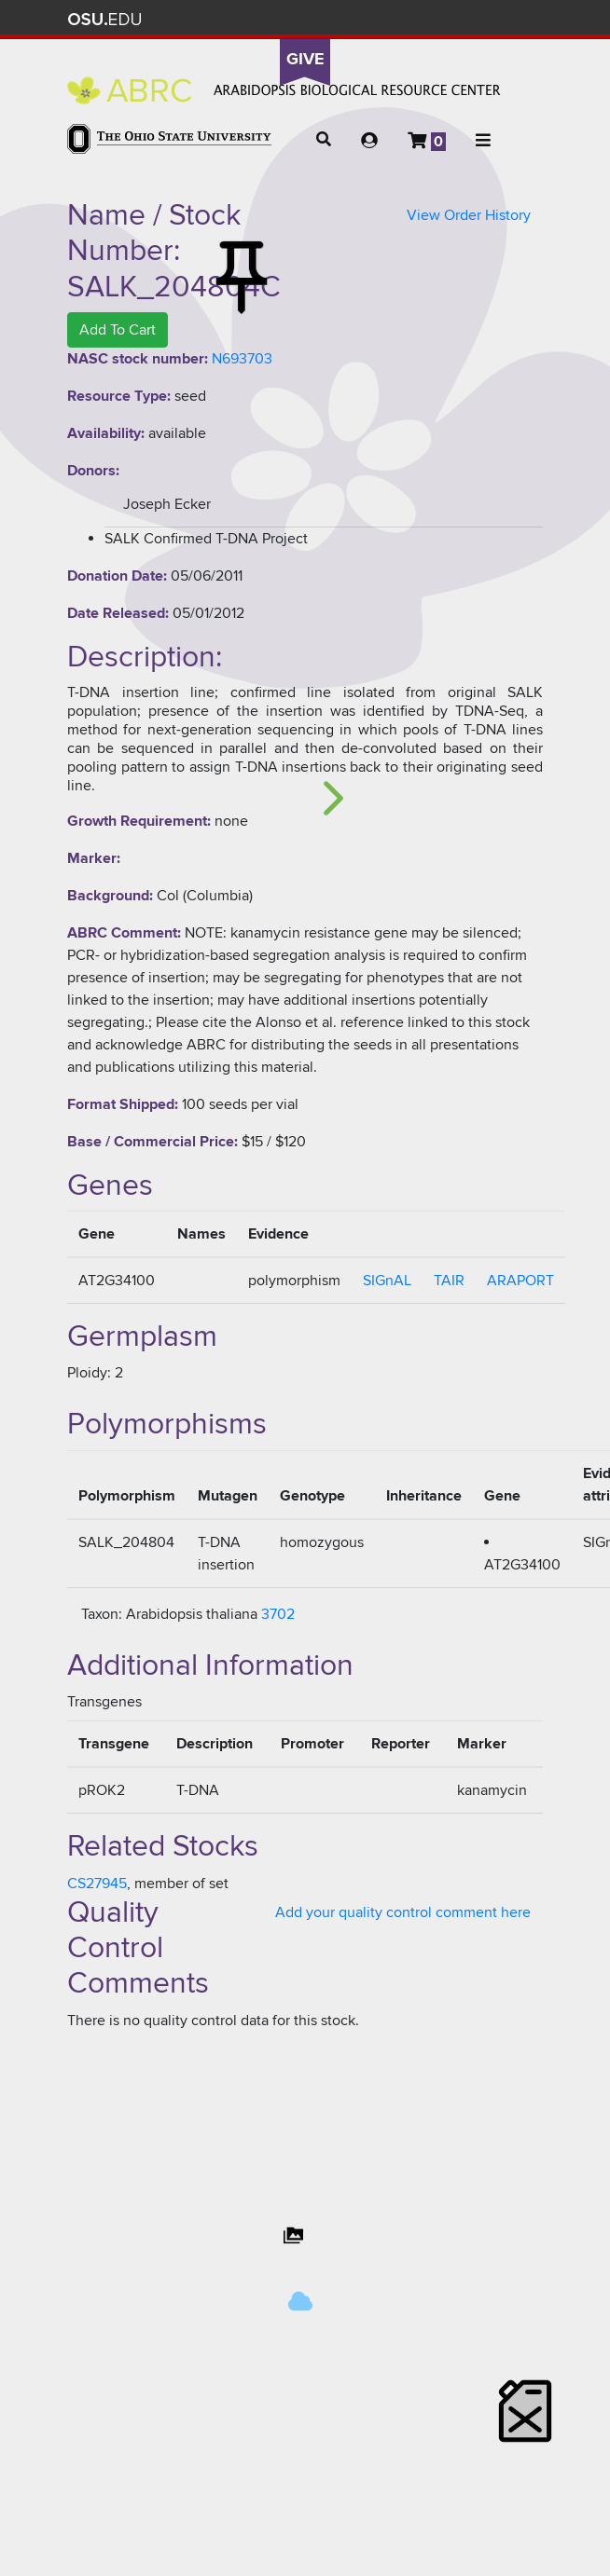 This screenshot has height=2576, width=610. I want to click on pin an item to keep it visible, so click(242, 278).